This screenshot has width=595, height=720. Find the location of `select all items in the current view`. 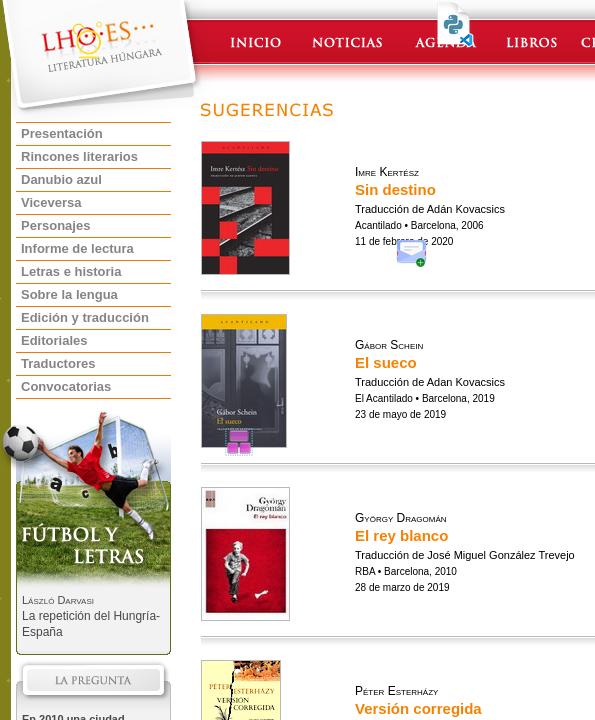

select all items in the current view is located at coordinates (239, 442).